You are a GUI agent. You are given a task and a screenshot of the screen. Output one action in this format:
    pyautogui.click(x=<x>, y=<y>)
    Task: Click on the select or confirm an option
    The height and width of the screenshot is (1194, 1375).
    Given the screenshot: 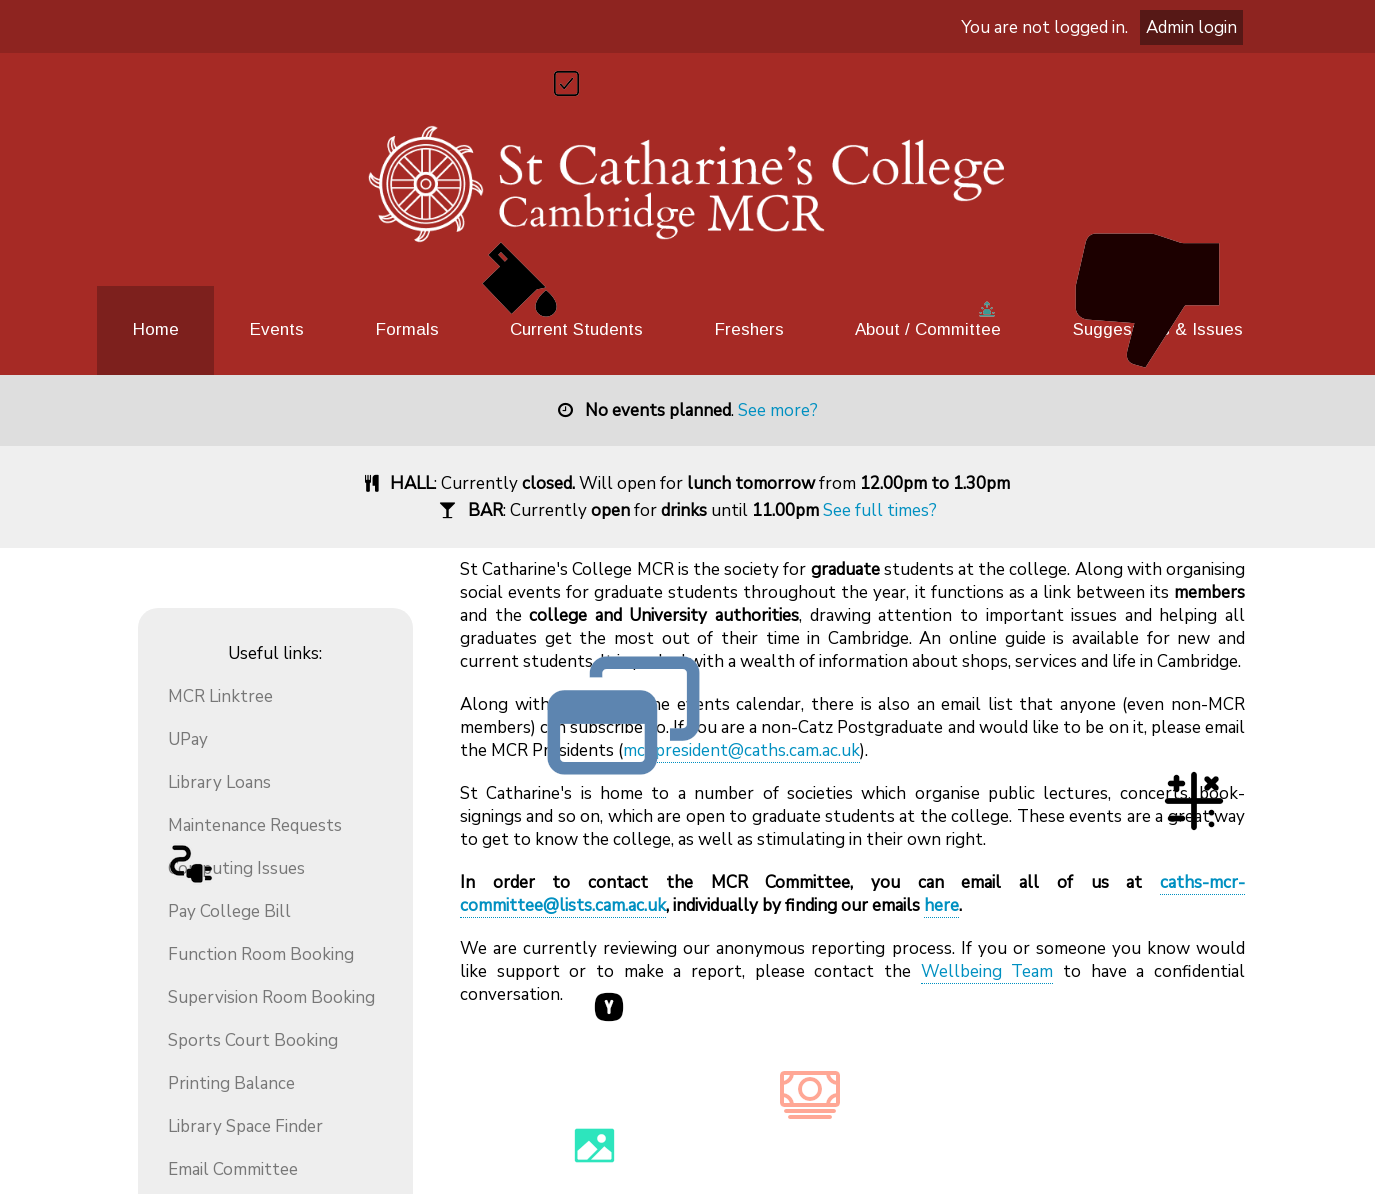 What is the action you would take?
    pyautogui.click(x=566, y=83)
    